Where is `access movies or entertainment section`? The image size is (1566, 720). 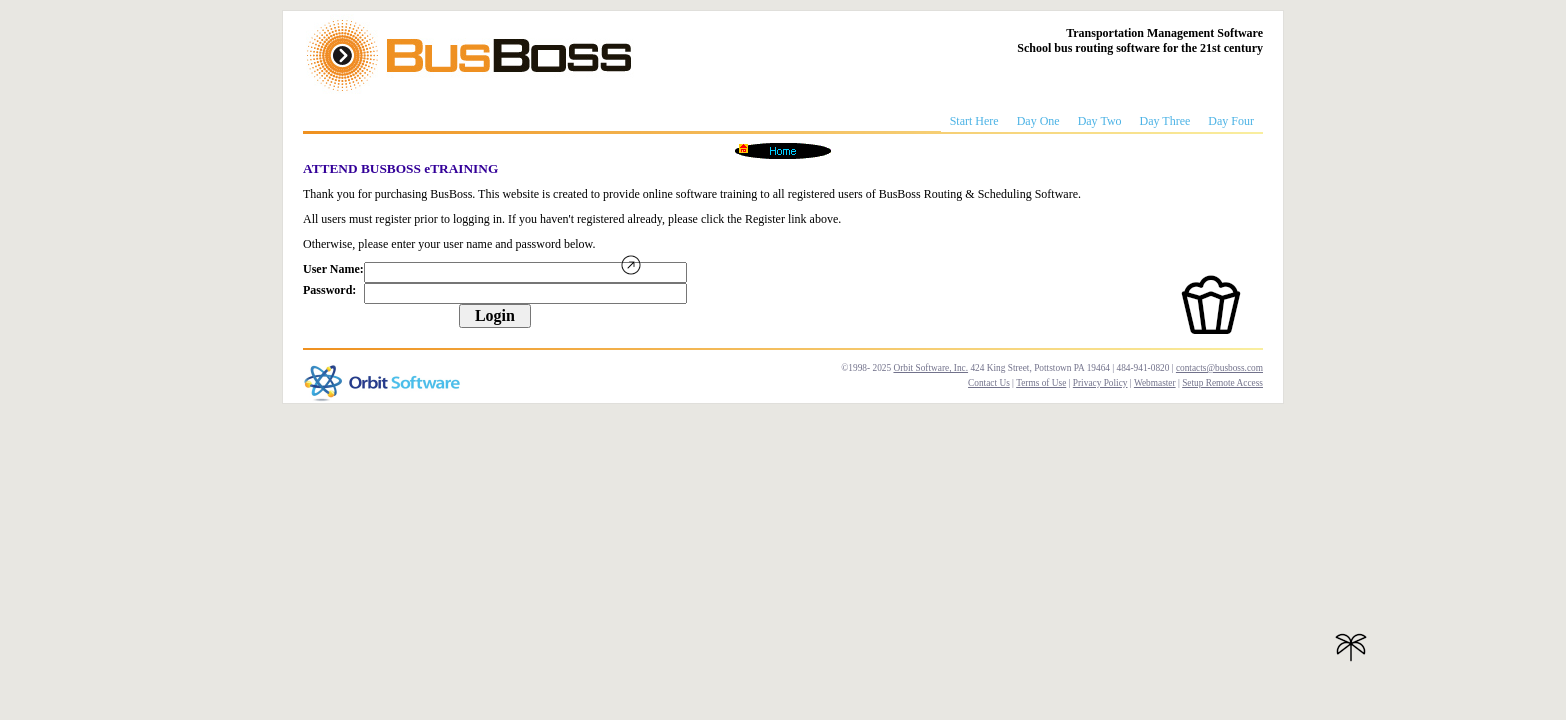
access movies or entertainment section is located at coordinates (1211, 307).